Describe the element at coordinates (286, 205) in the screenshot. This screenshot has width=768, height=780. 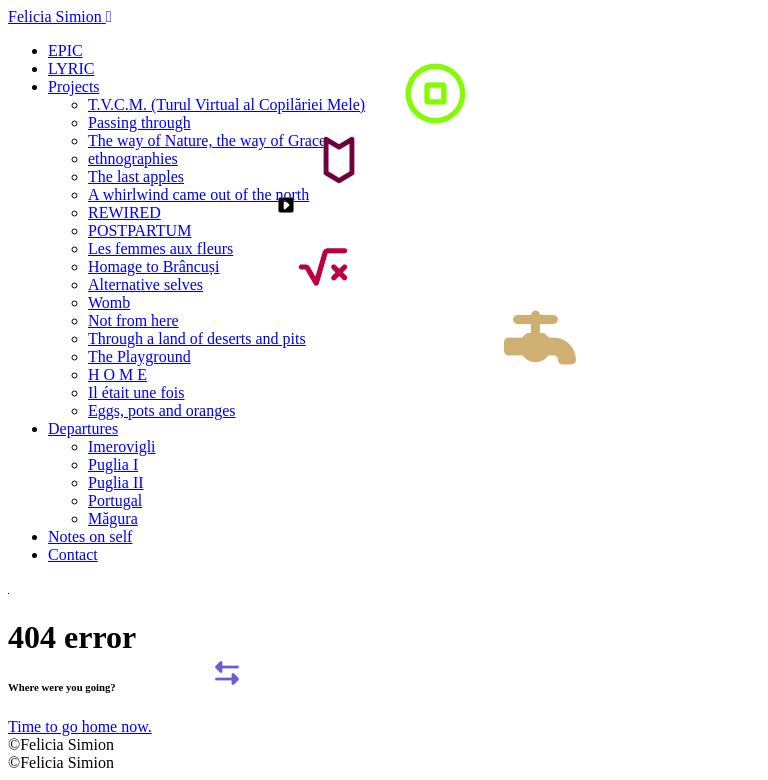
I see `play media or video content` at that location.